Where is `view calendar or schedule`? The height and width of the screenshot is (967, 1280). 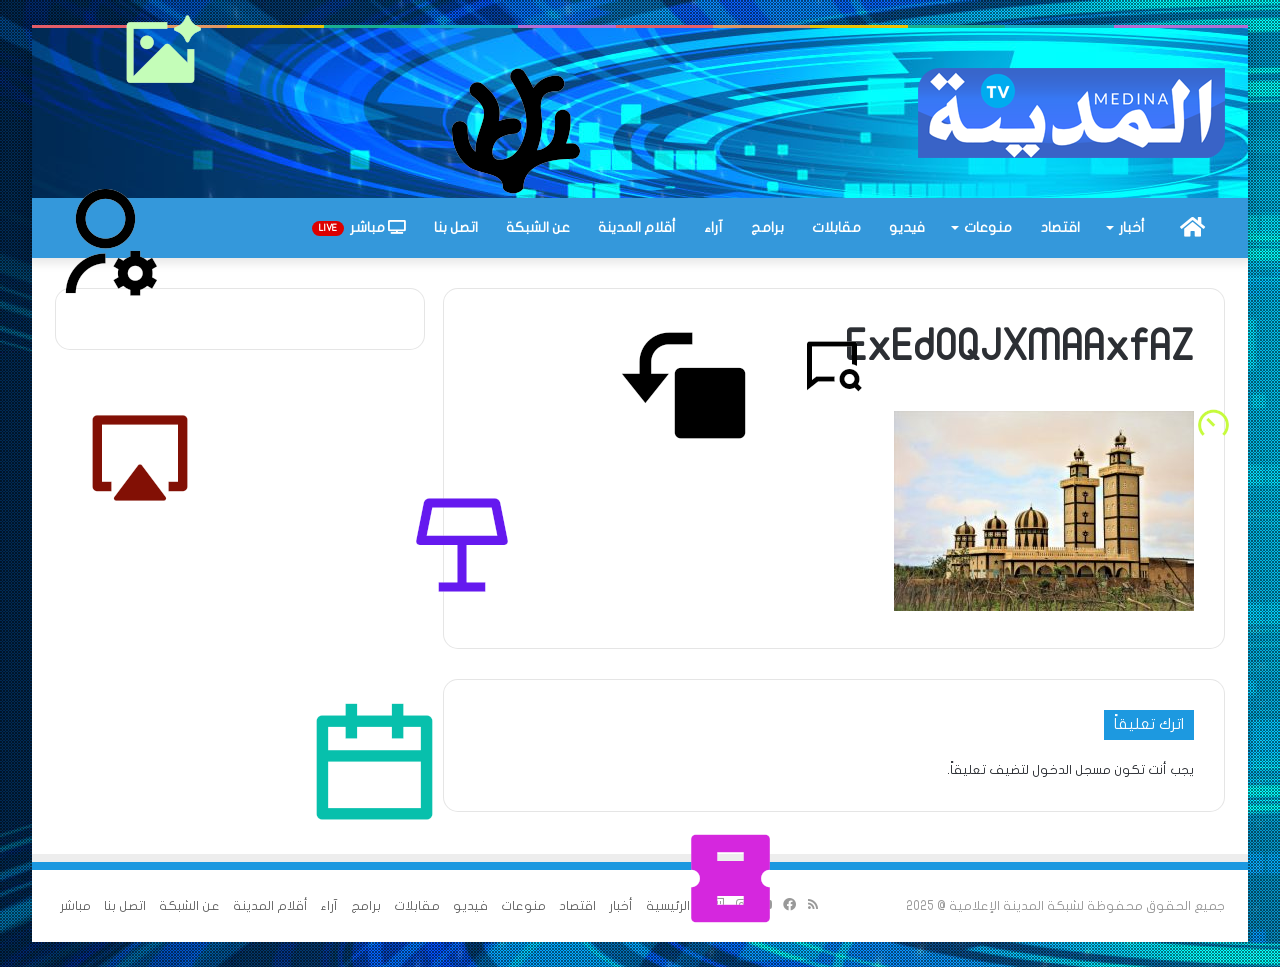
view calendar or schedule is located at coordinates (374, 767).